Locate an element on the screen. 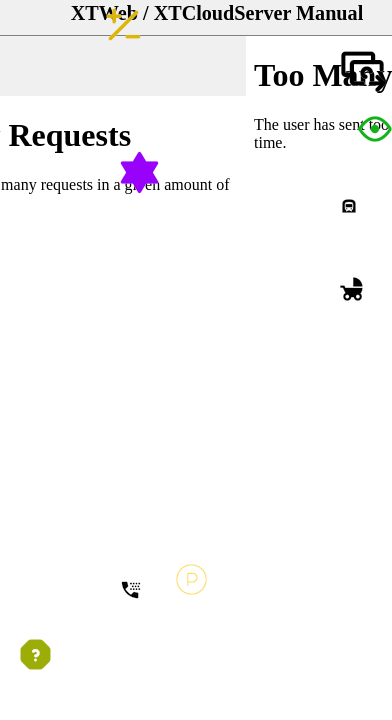 The width and height of the screenshot is (392, 720). access TTY/text telephone services is located at coordinates (131, 590).